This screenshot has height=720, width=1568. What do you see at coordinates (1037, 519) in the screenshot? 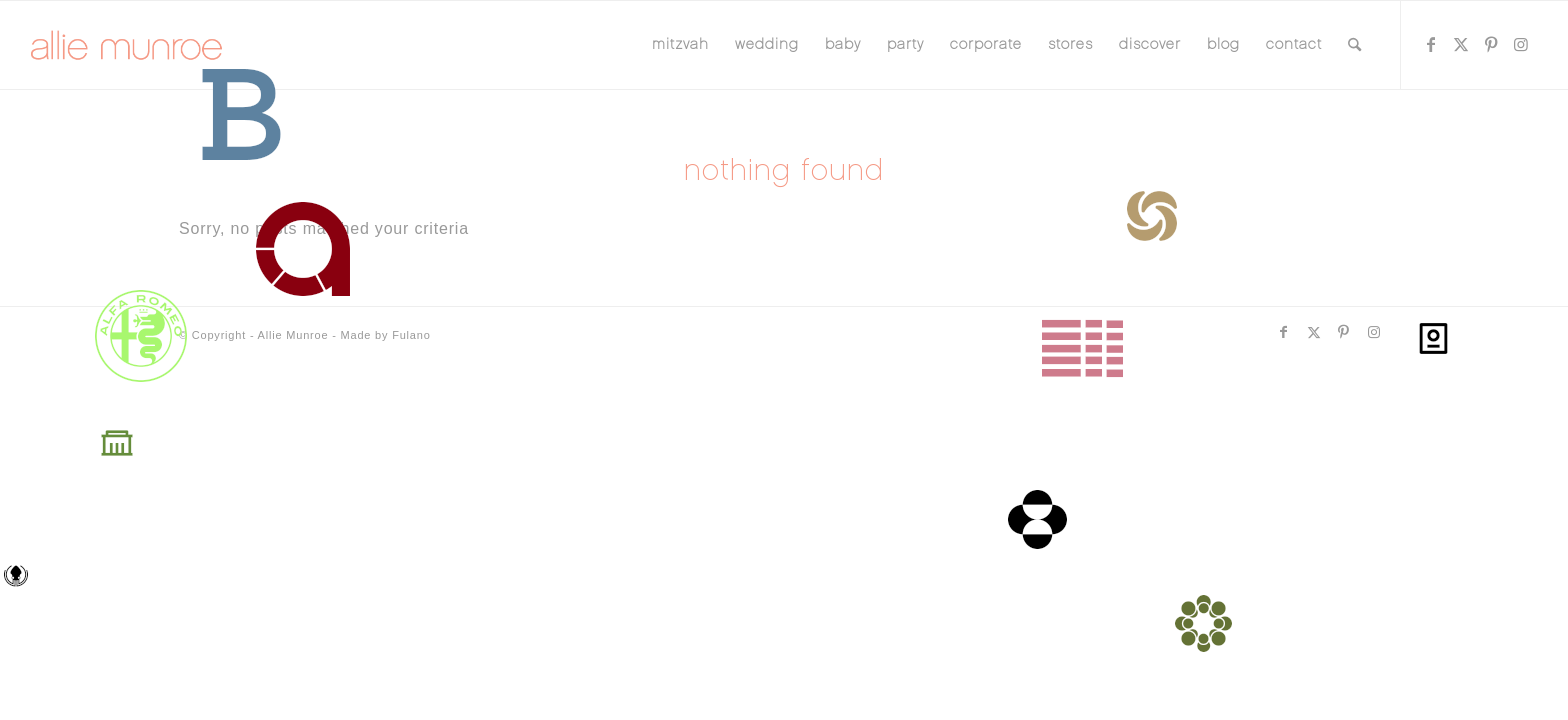
I see `Merck pharmaceutical company logo` at bounding box center [1037, 519].